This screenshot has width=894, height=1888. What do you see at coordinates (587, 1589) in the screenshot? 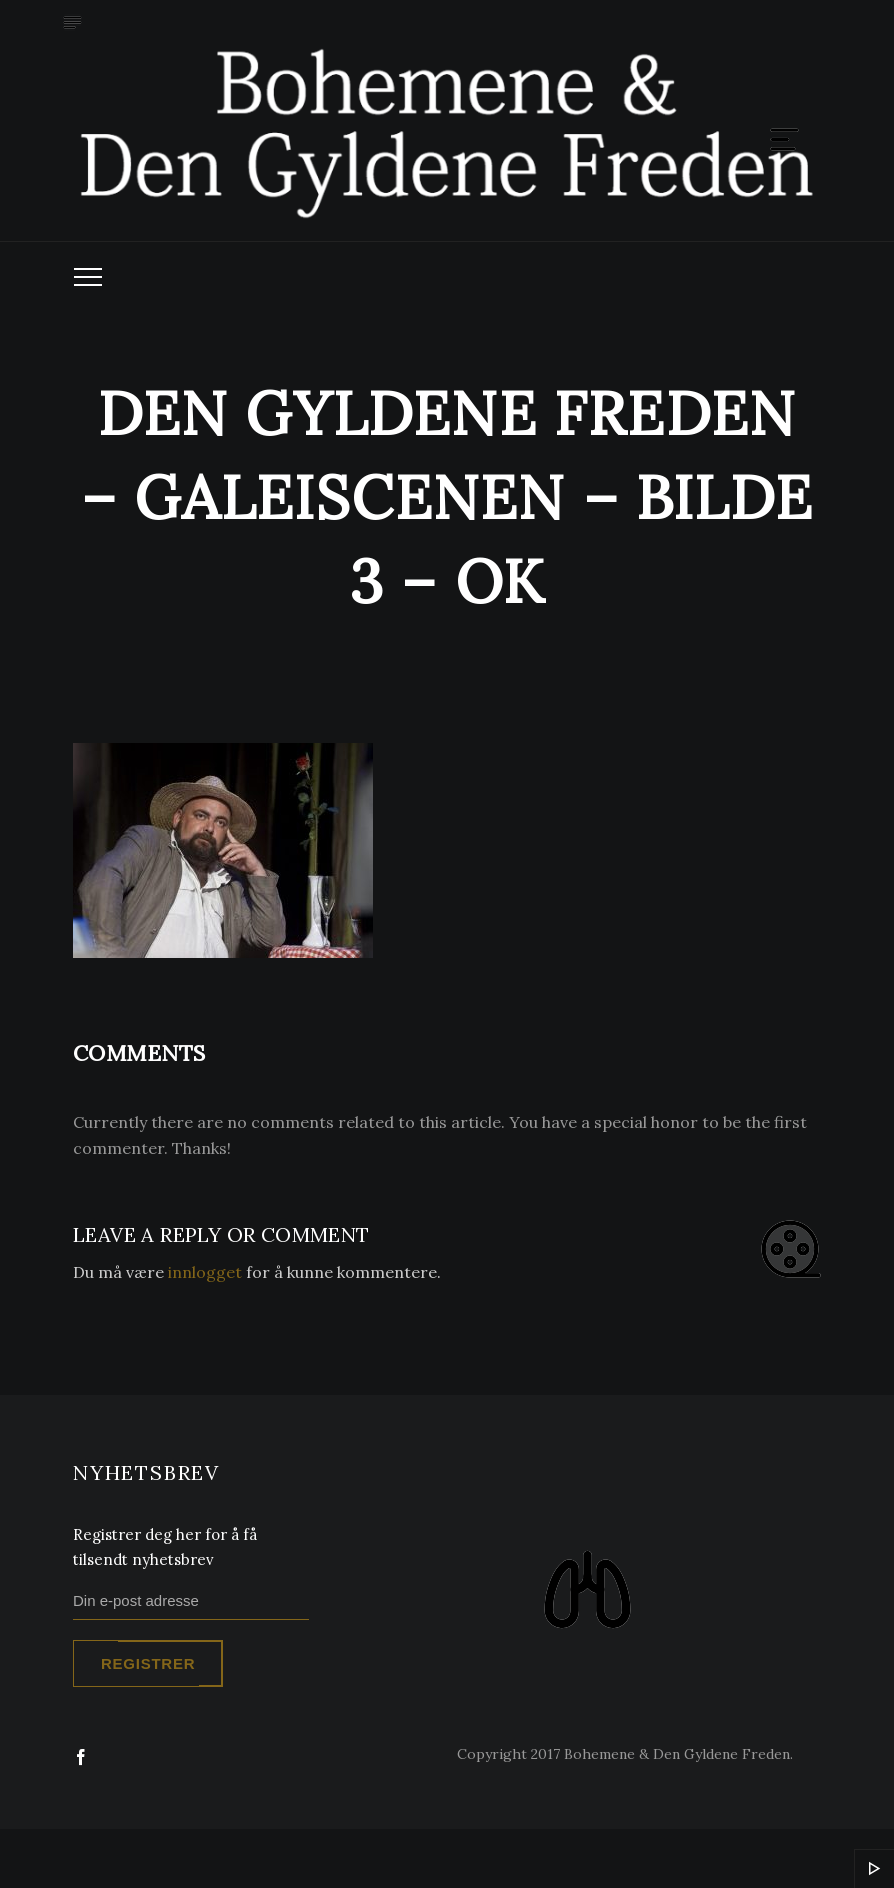
I see `access respiratory health information` at bounding box center [587, 1589].